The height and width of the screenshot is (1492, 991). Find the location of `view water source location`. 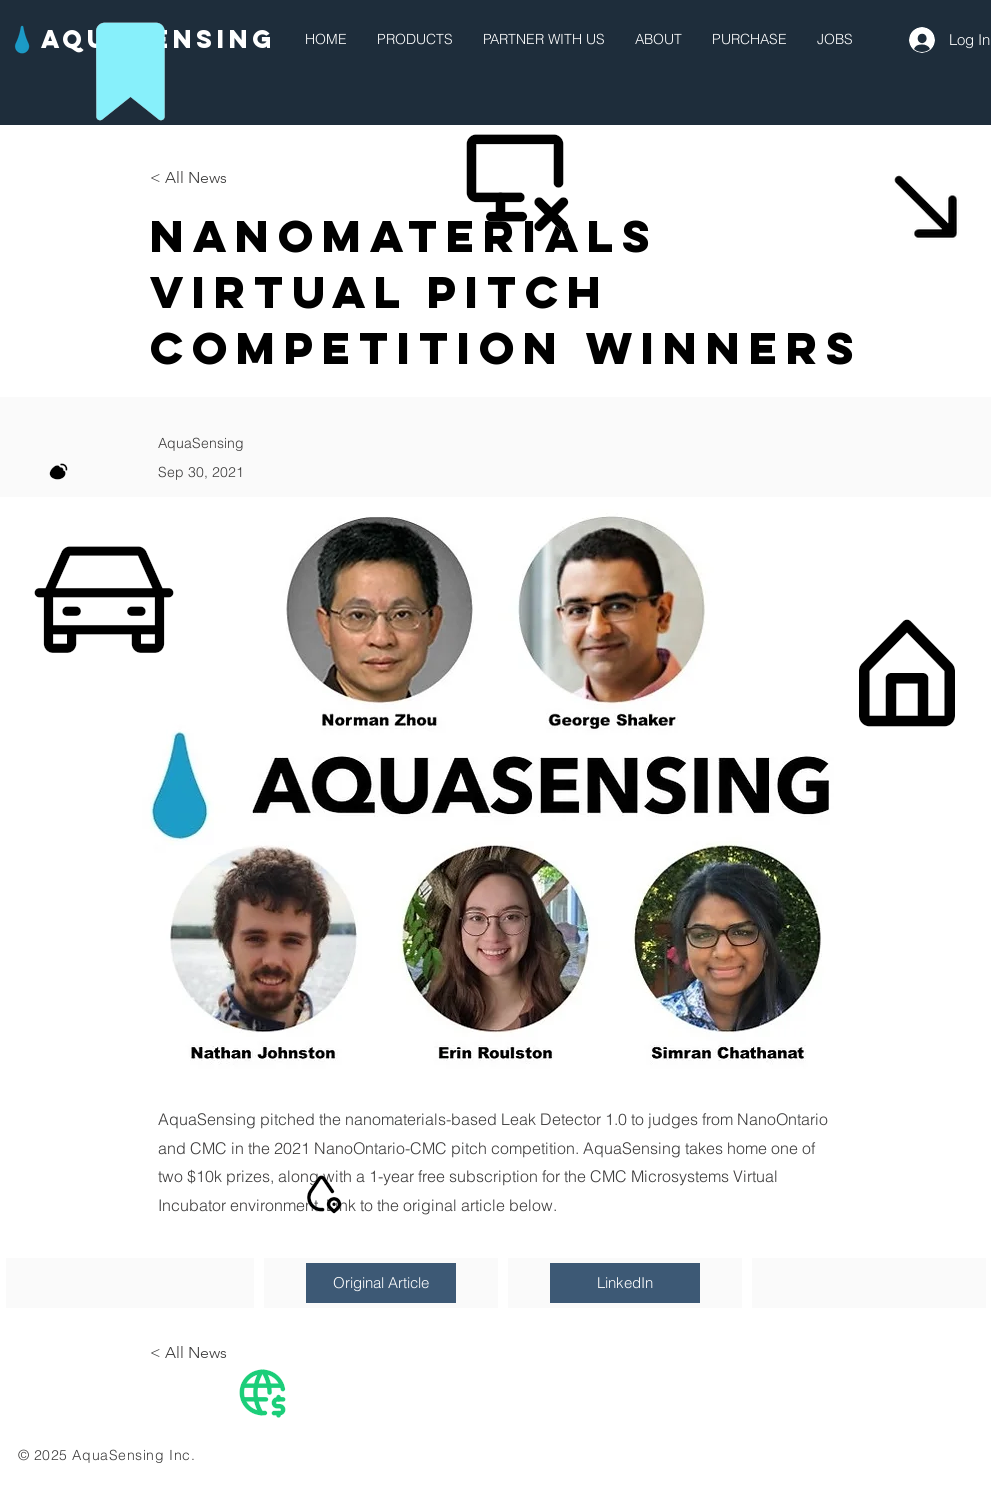

view water source location is located at coordinates (321, 1193).